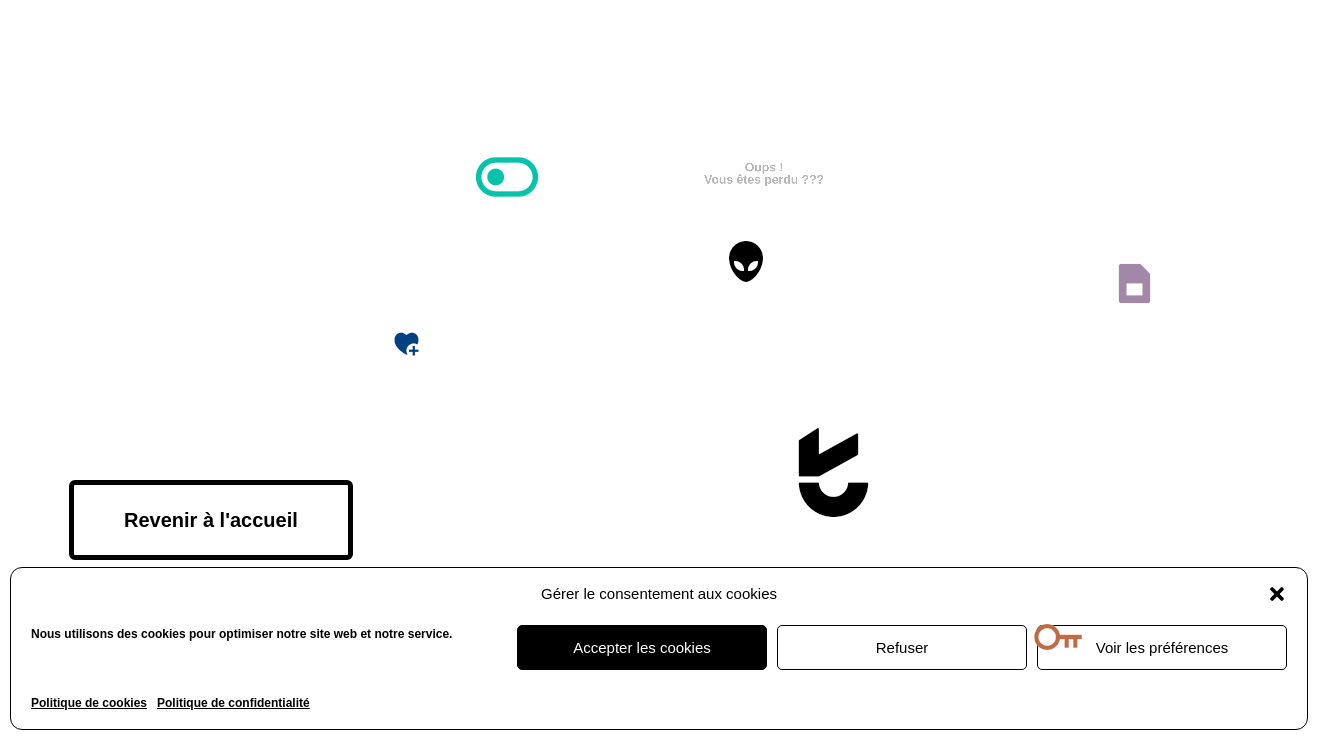 This screenshot has width=1318, height=740. What do you see at coordinates (406, 343) in the screenshot?
I see `add to favorites` at bounding box center [406, 343].